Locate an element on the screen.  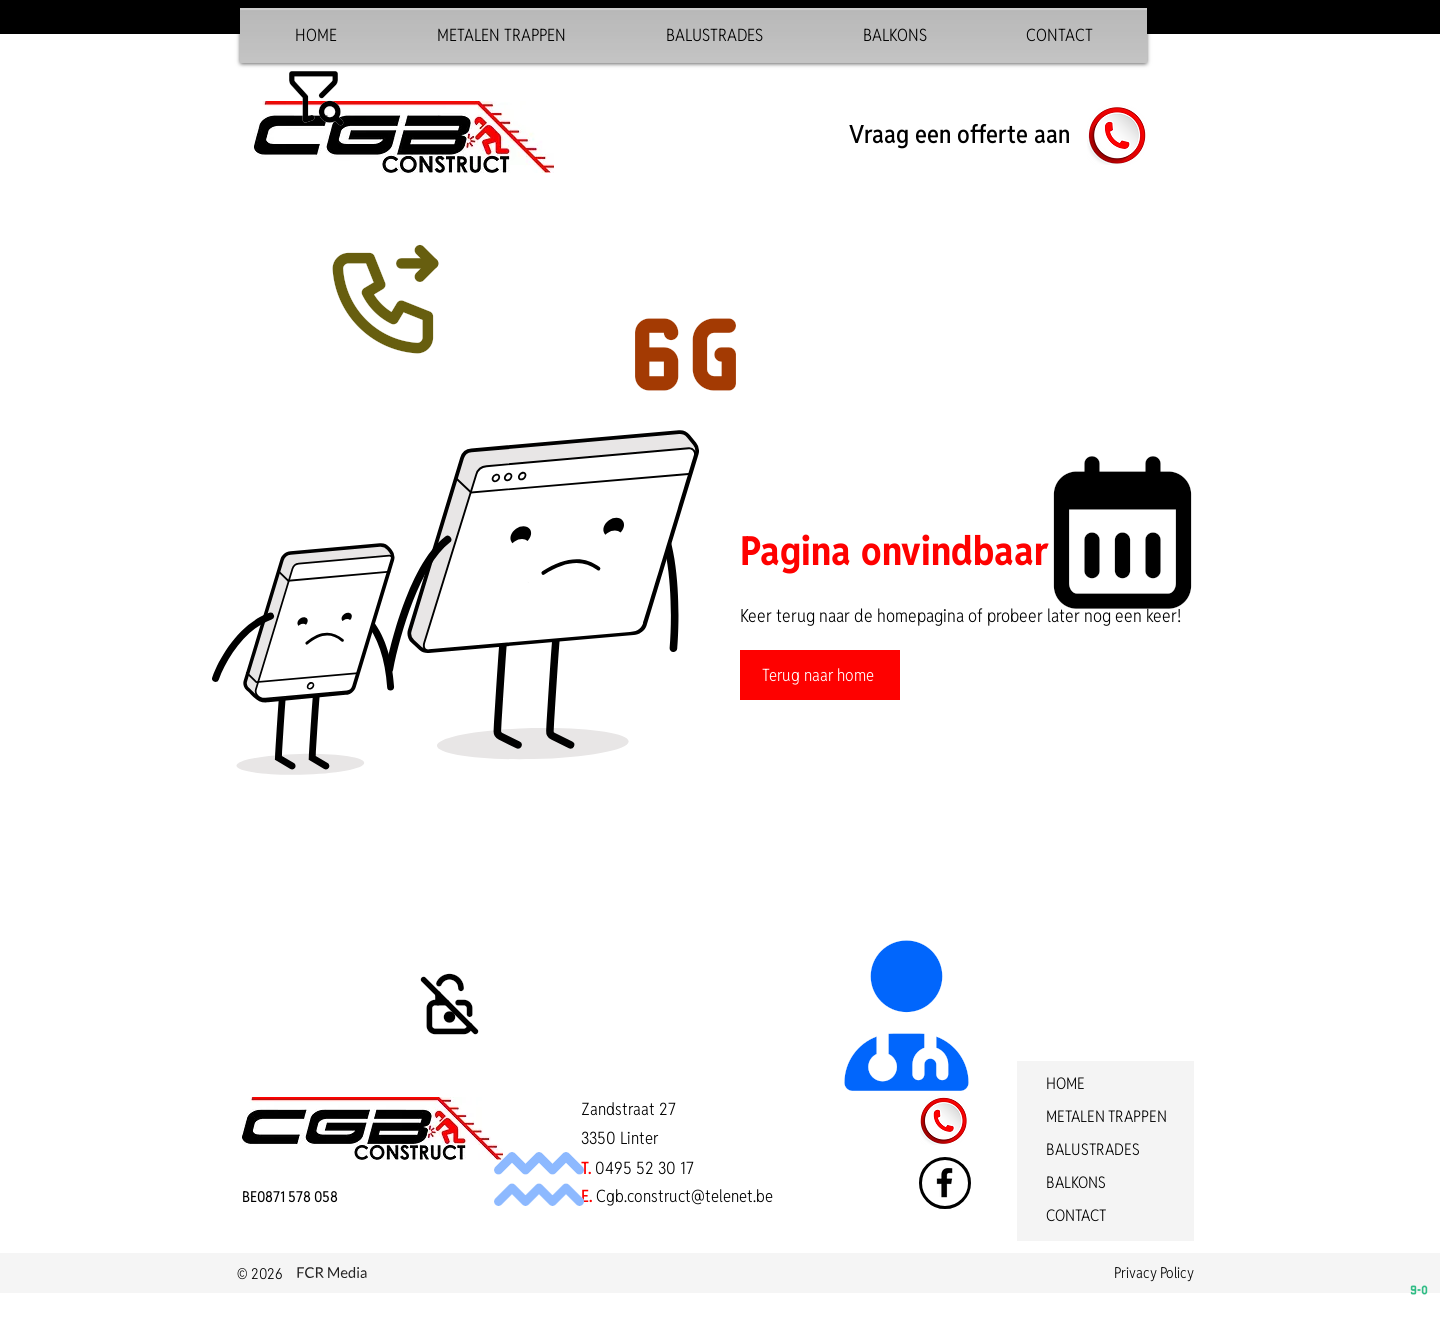
make an outgoing call is located at coordinates (385, 300).